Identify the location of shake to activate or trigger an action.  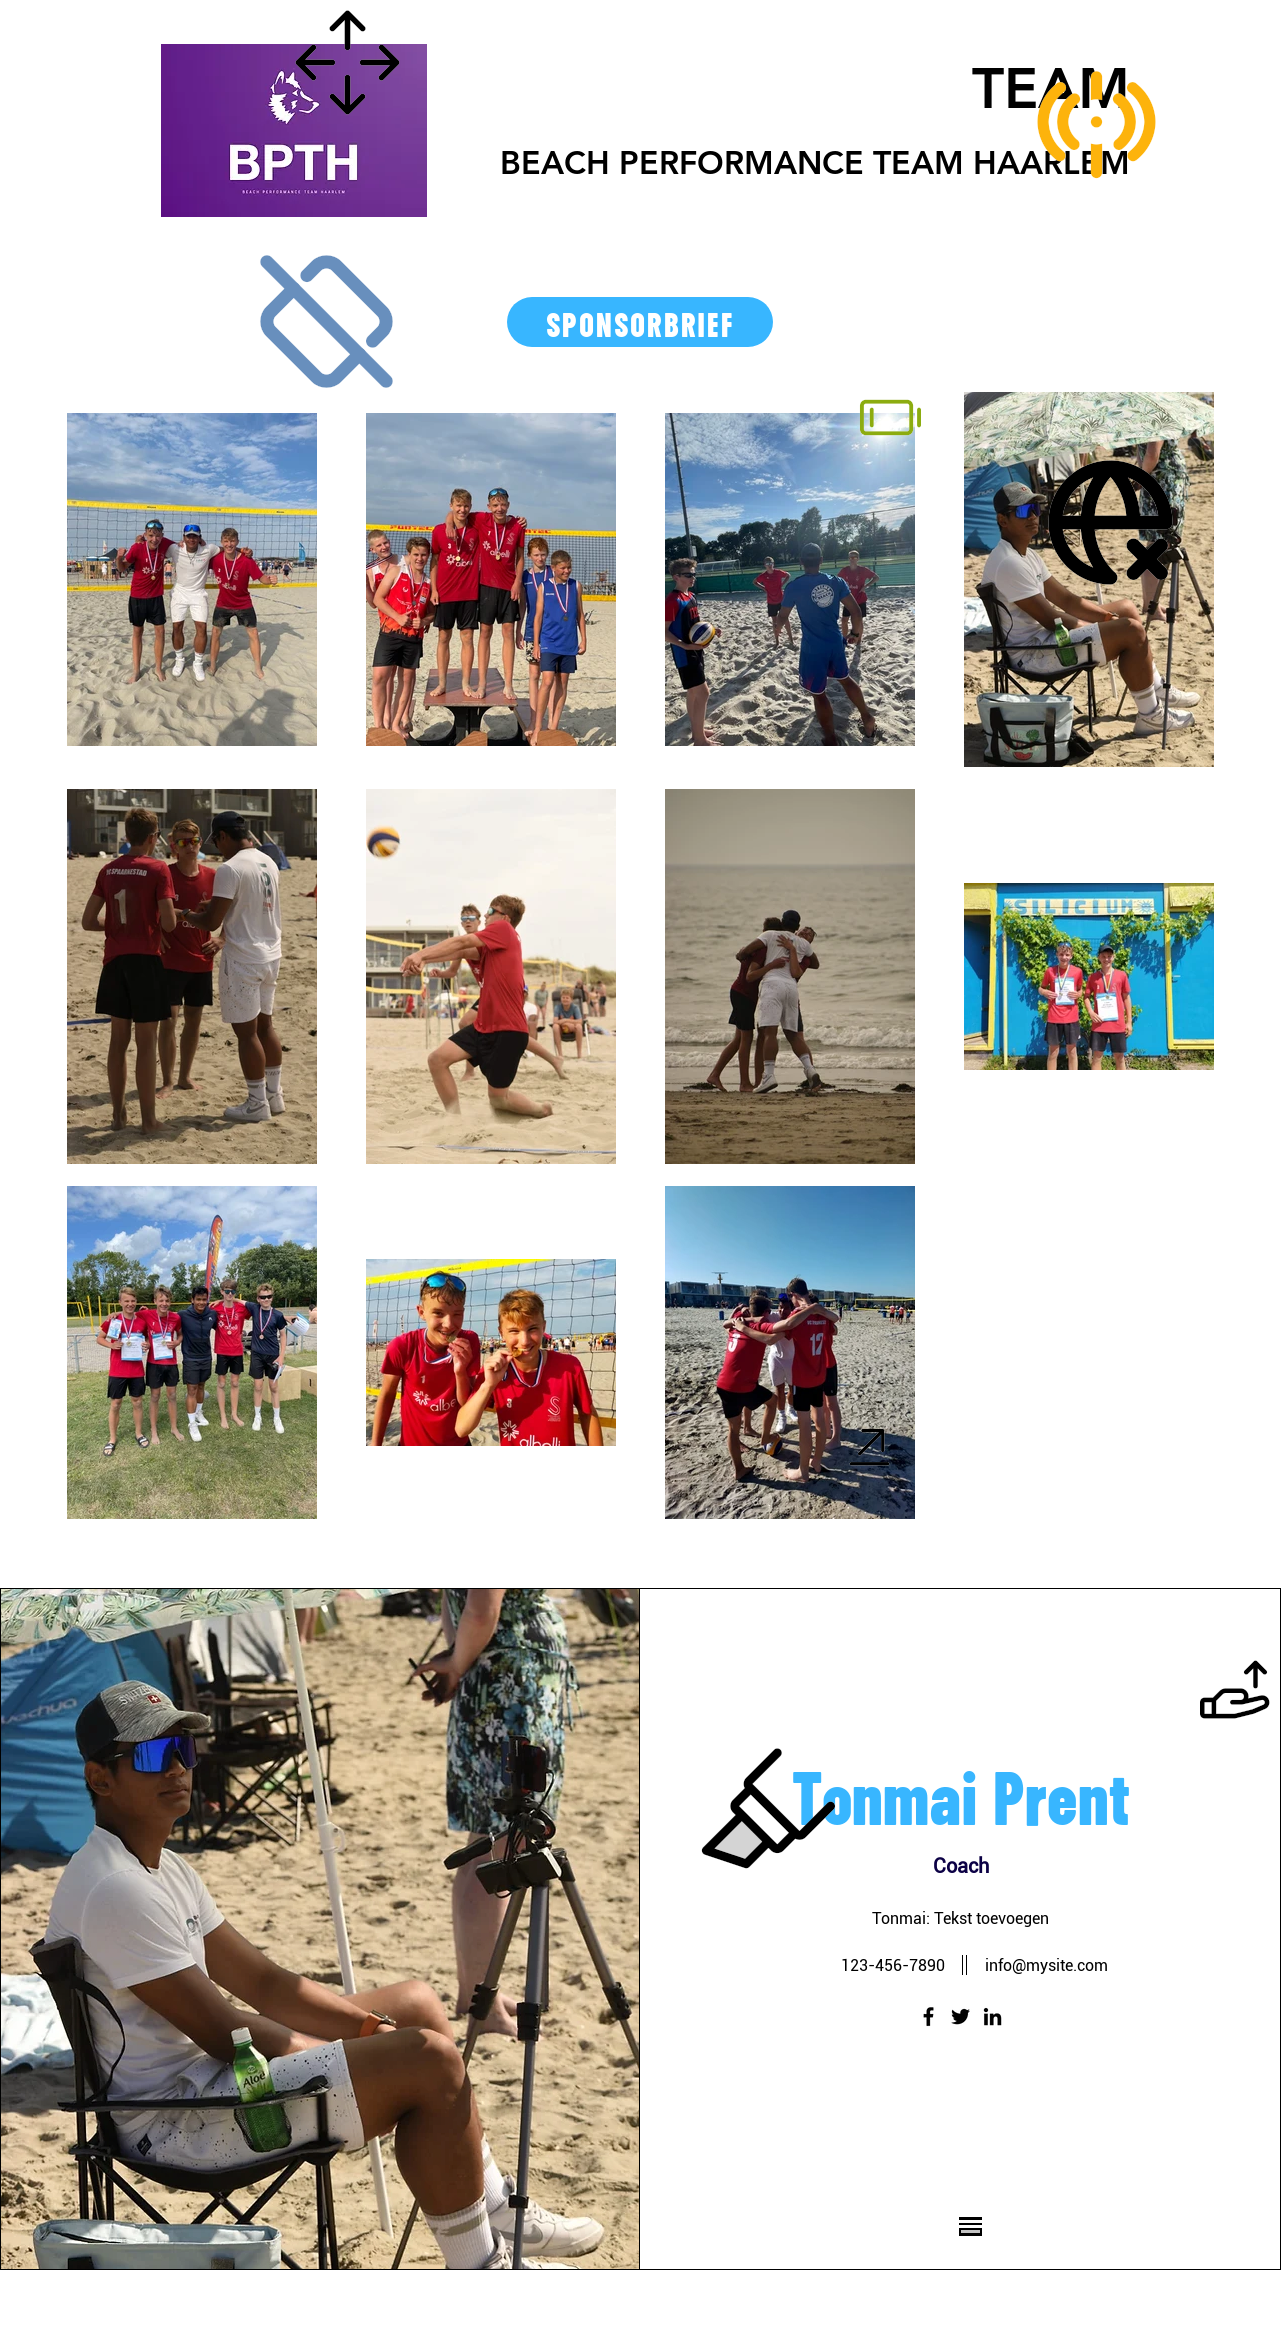
(1096, 127).